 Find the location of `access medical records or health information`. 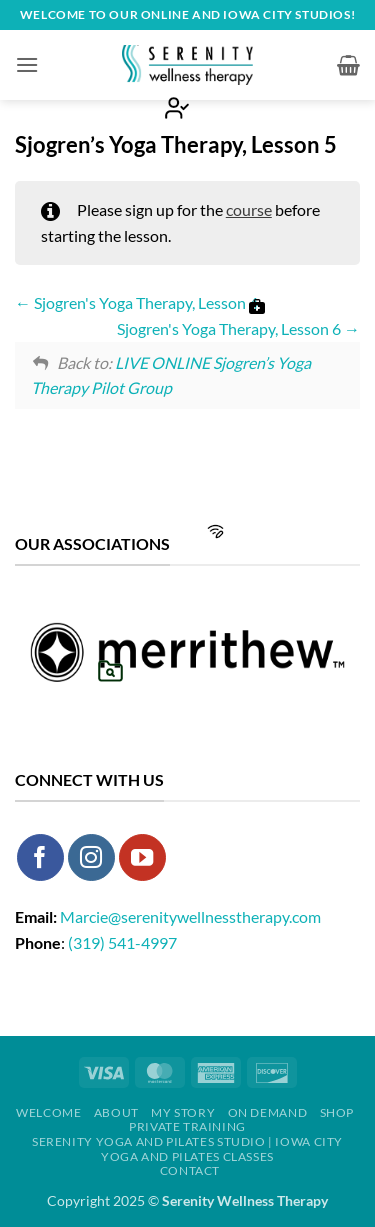

access medical records or health information is located at coordinates (257, 307).